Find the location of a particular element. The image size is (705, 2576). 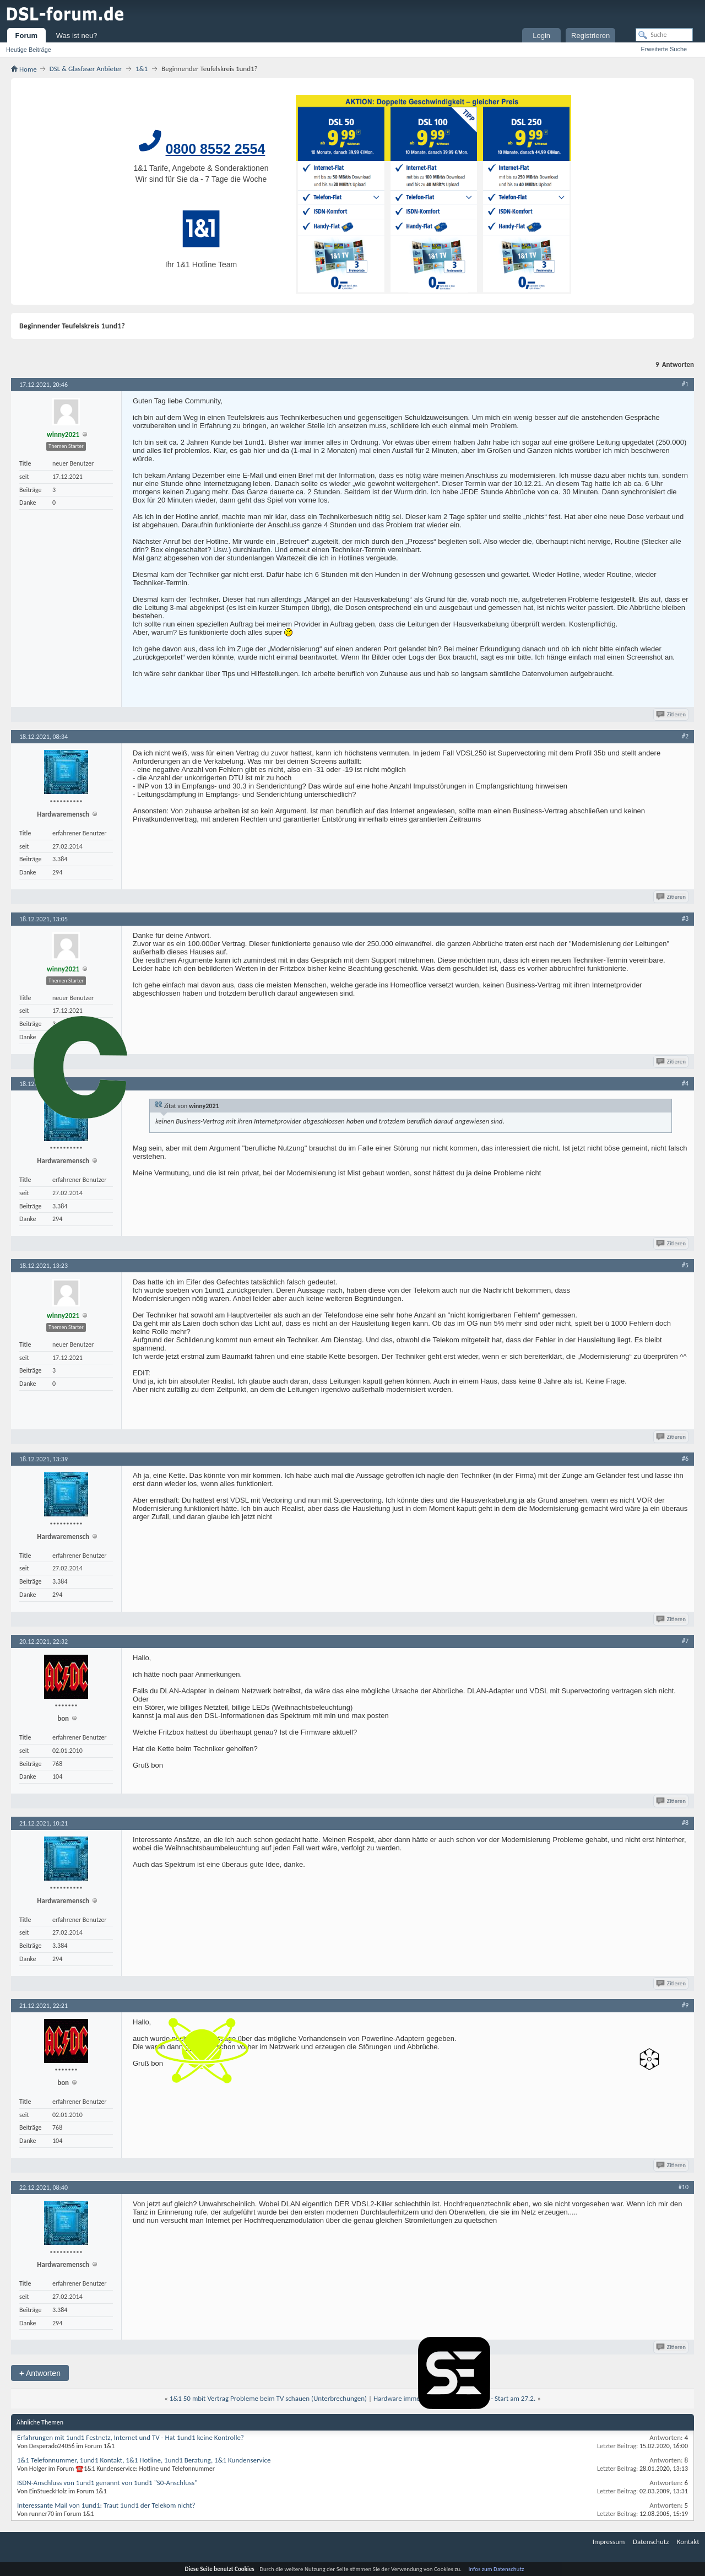

proteus software logo is located at coordinates (202, 2050).